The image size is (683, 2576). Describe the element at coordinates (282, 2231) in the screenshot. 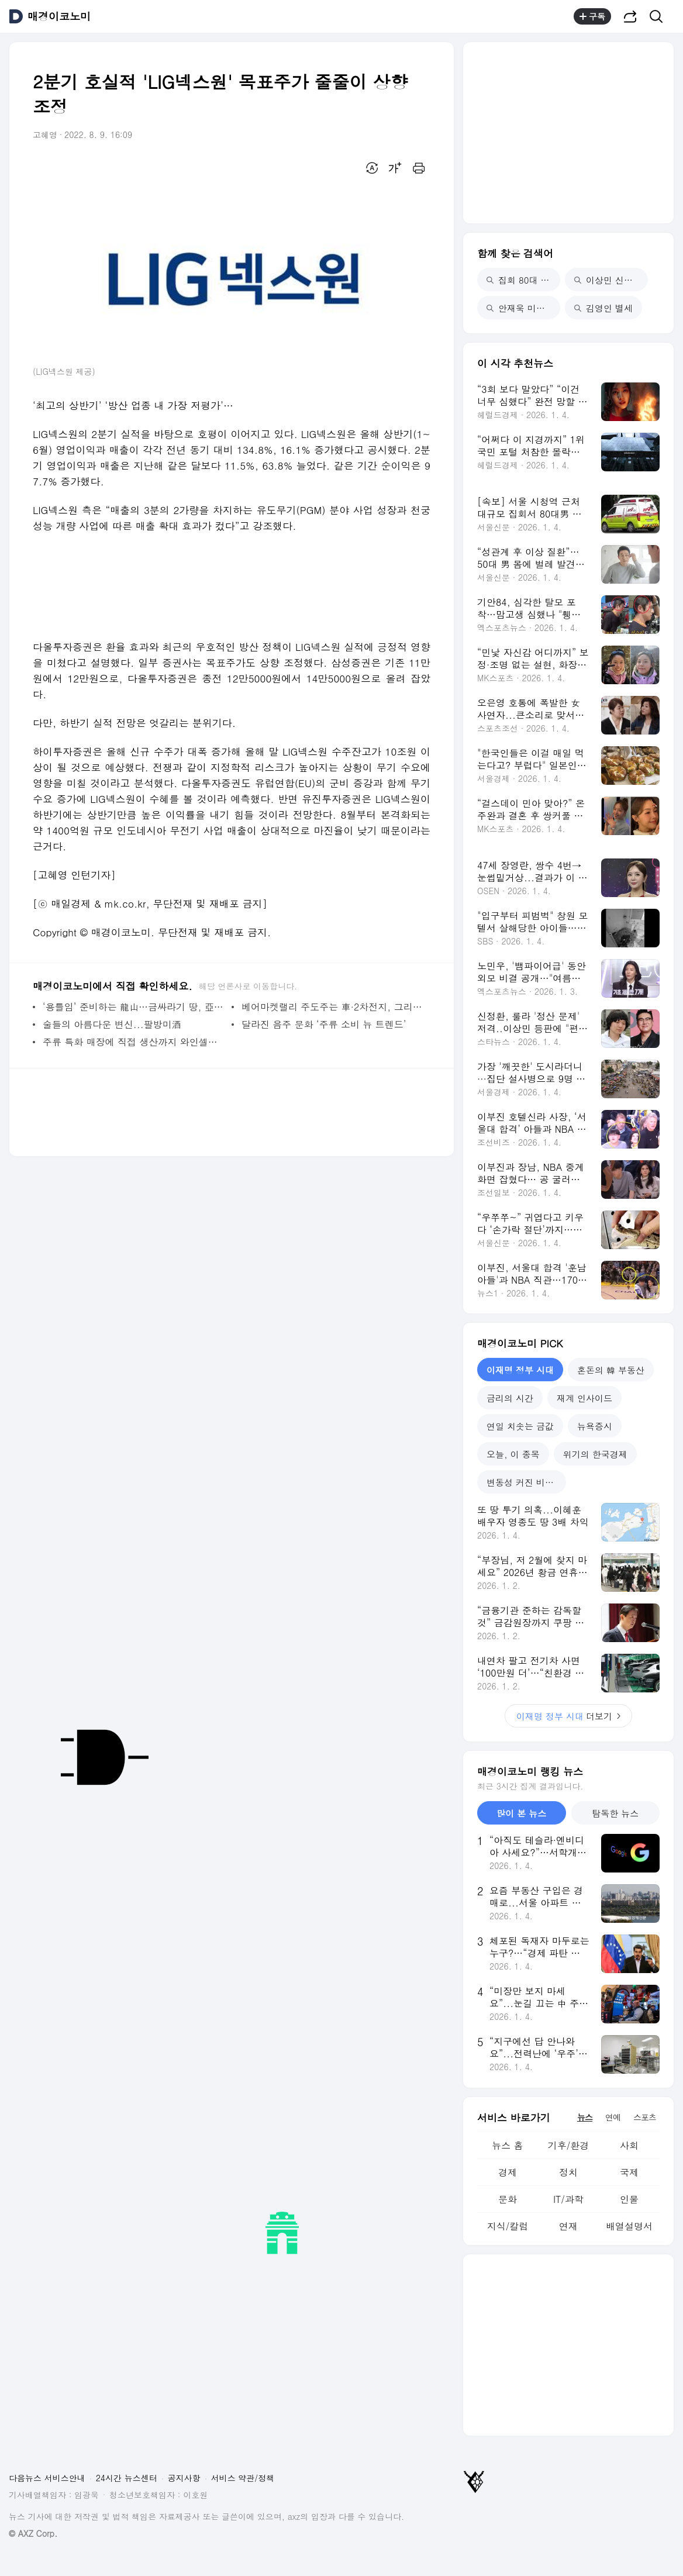

I see `view India Gate landmark information` at that location.